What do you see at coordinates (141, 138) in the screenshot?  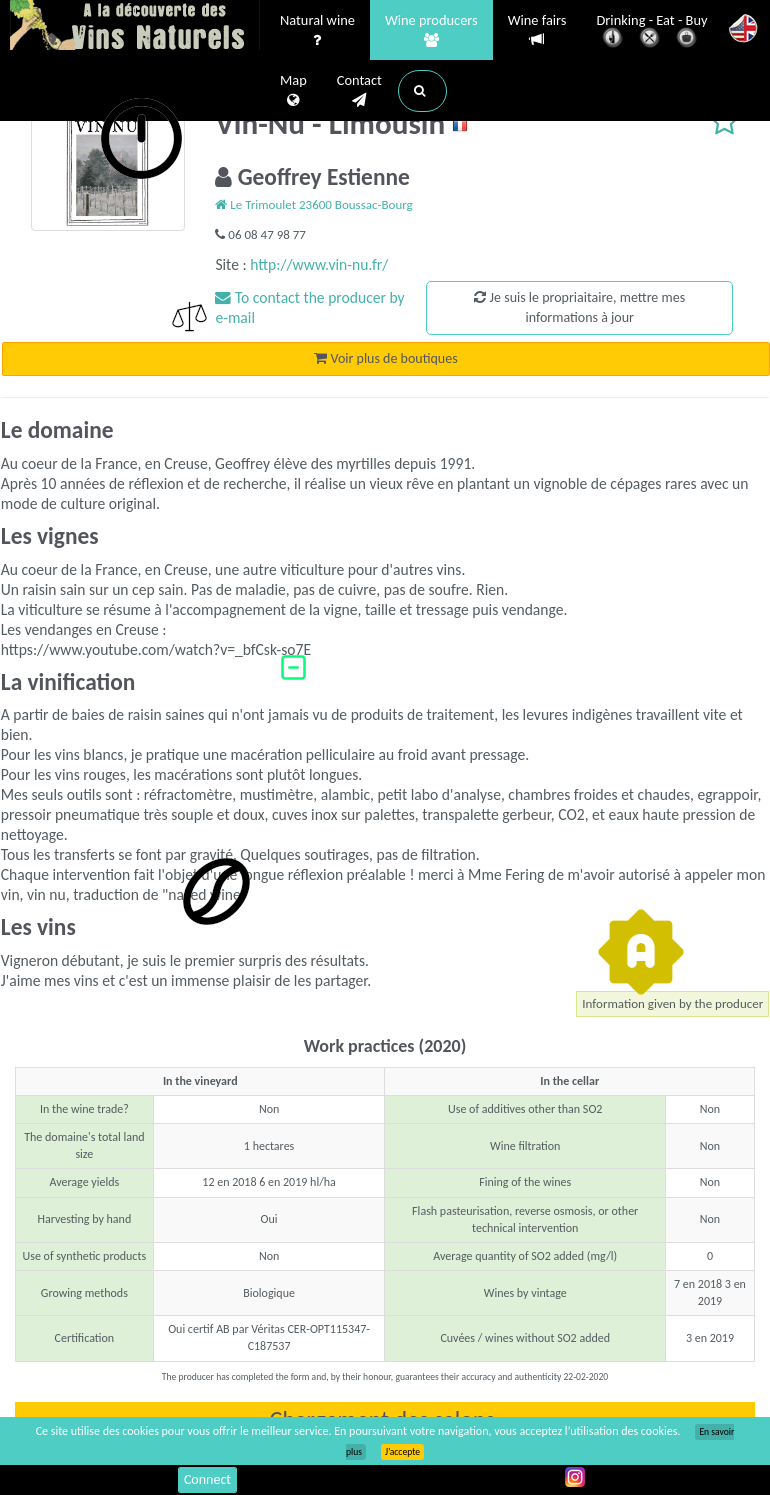 I see `view current time or check the clock` at bounding box center [141, 138].